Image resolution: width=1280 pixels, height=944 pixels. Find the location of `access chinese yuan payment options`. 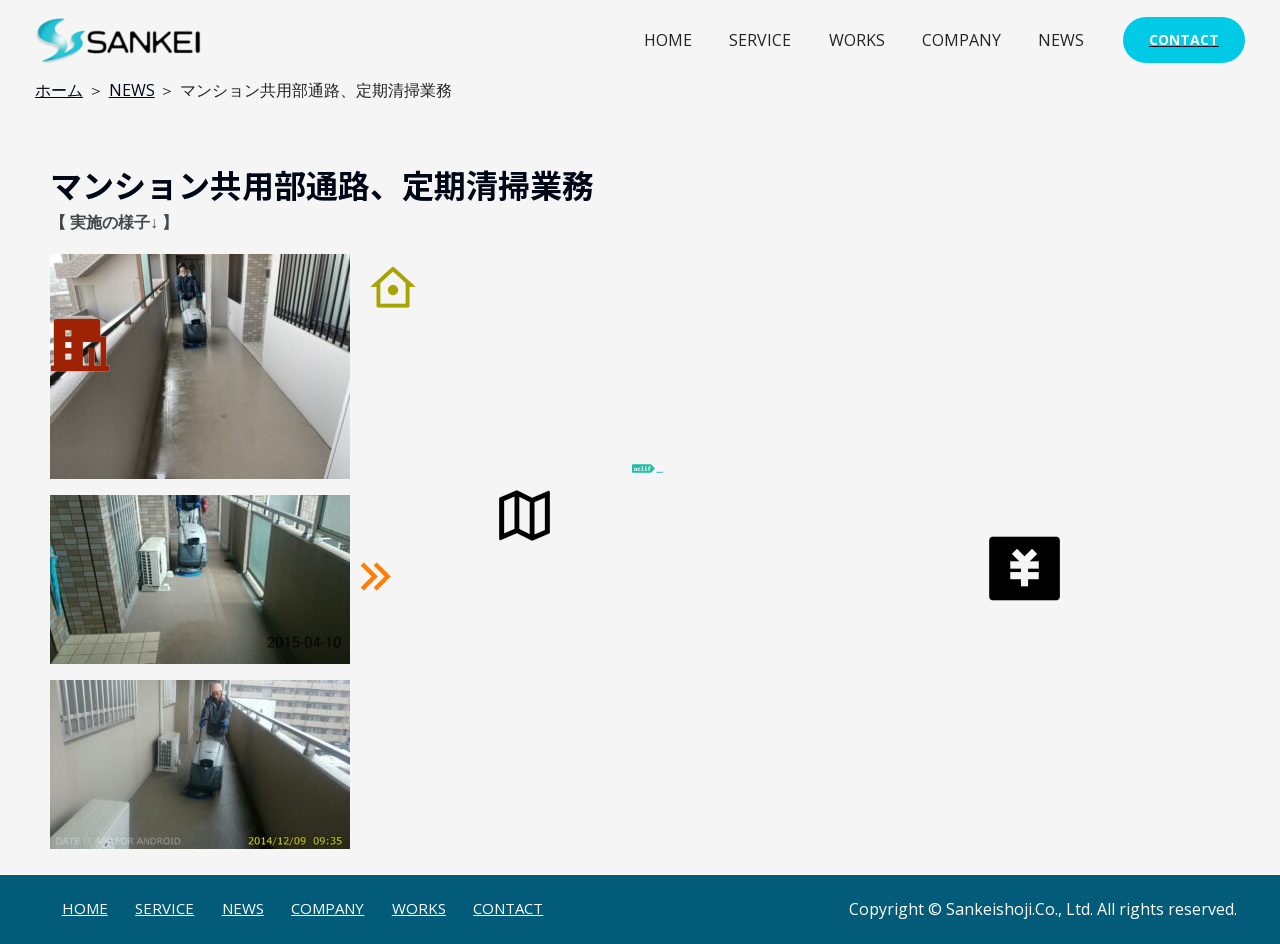

access chinese yuan payment options is located at coordinates (1024, 568).